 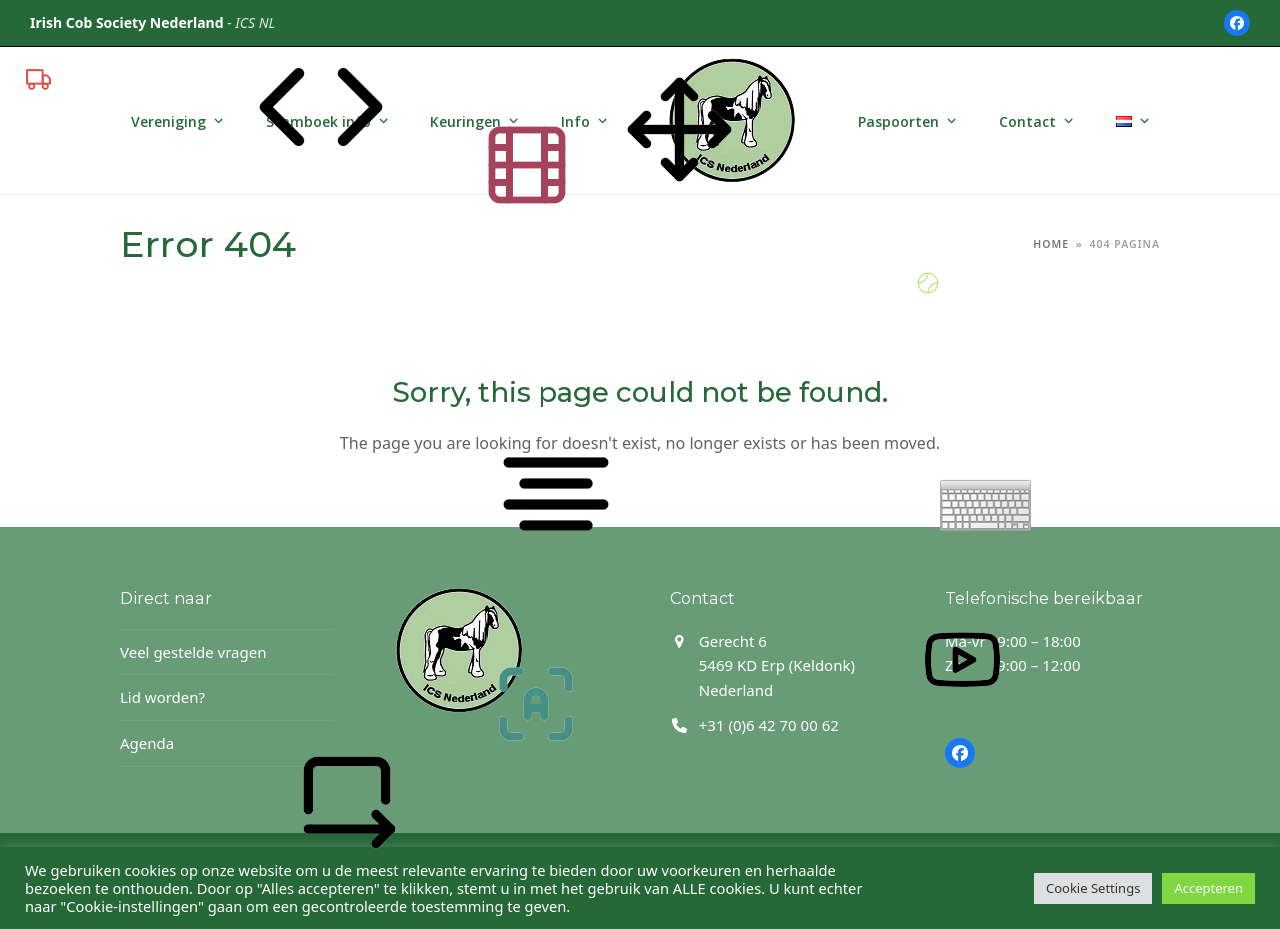 I want to click on access video or movie content, so click(x=527, y=165).